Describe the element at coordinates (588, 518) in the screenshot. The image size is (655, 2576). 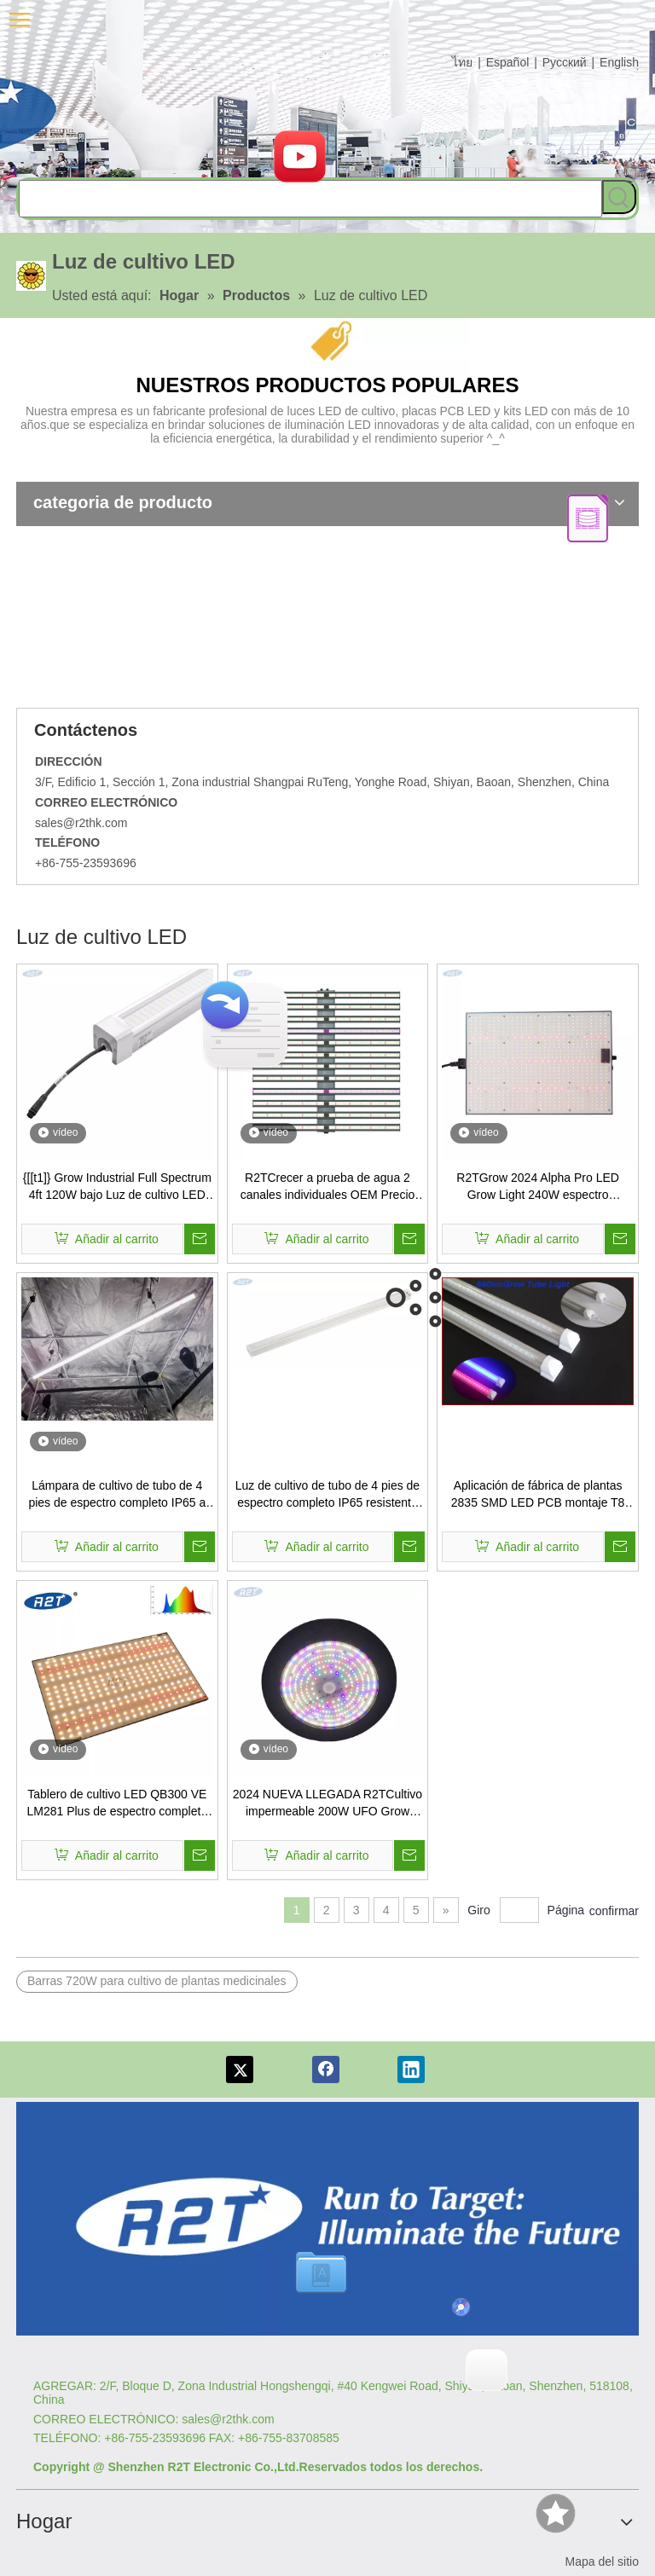
I see `open a libreoffice base database file` at that location.